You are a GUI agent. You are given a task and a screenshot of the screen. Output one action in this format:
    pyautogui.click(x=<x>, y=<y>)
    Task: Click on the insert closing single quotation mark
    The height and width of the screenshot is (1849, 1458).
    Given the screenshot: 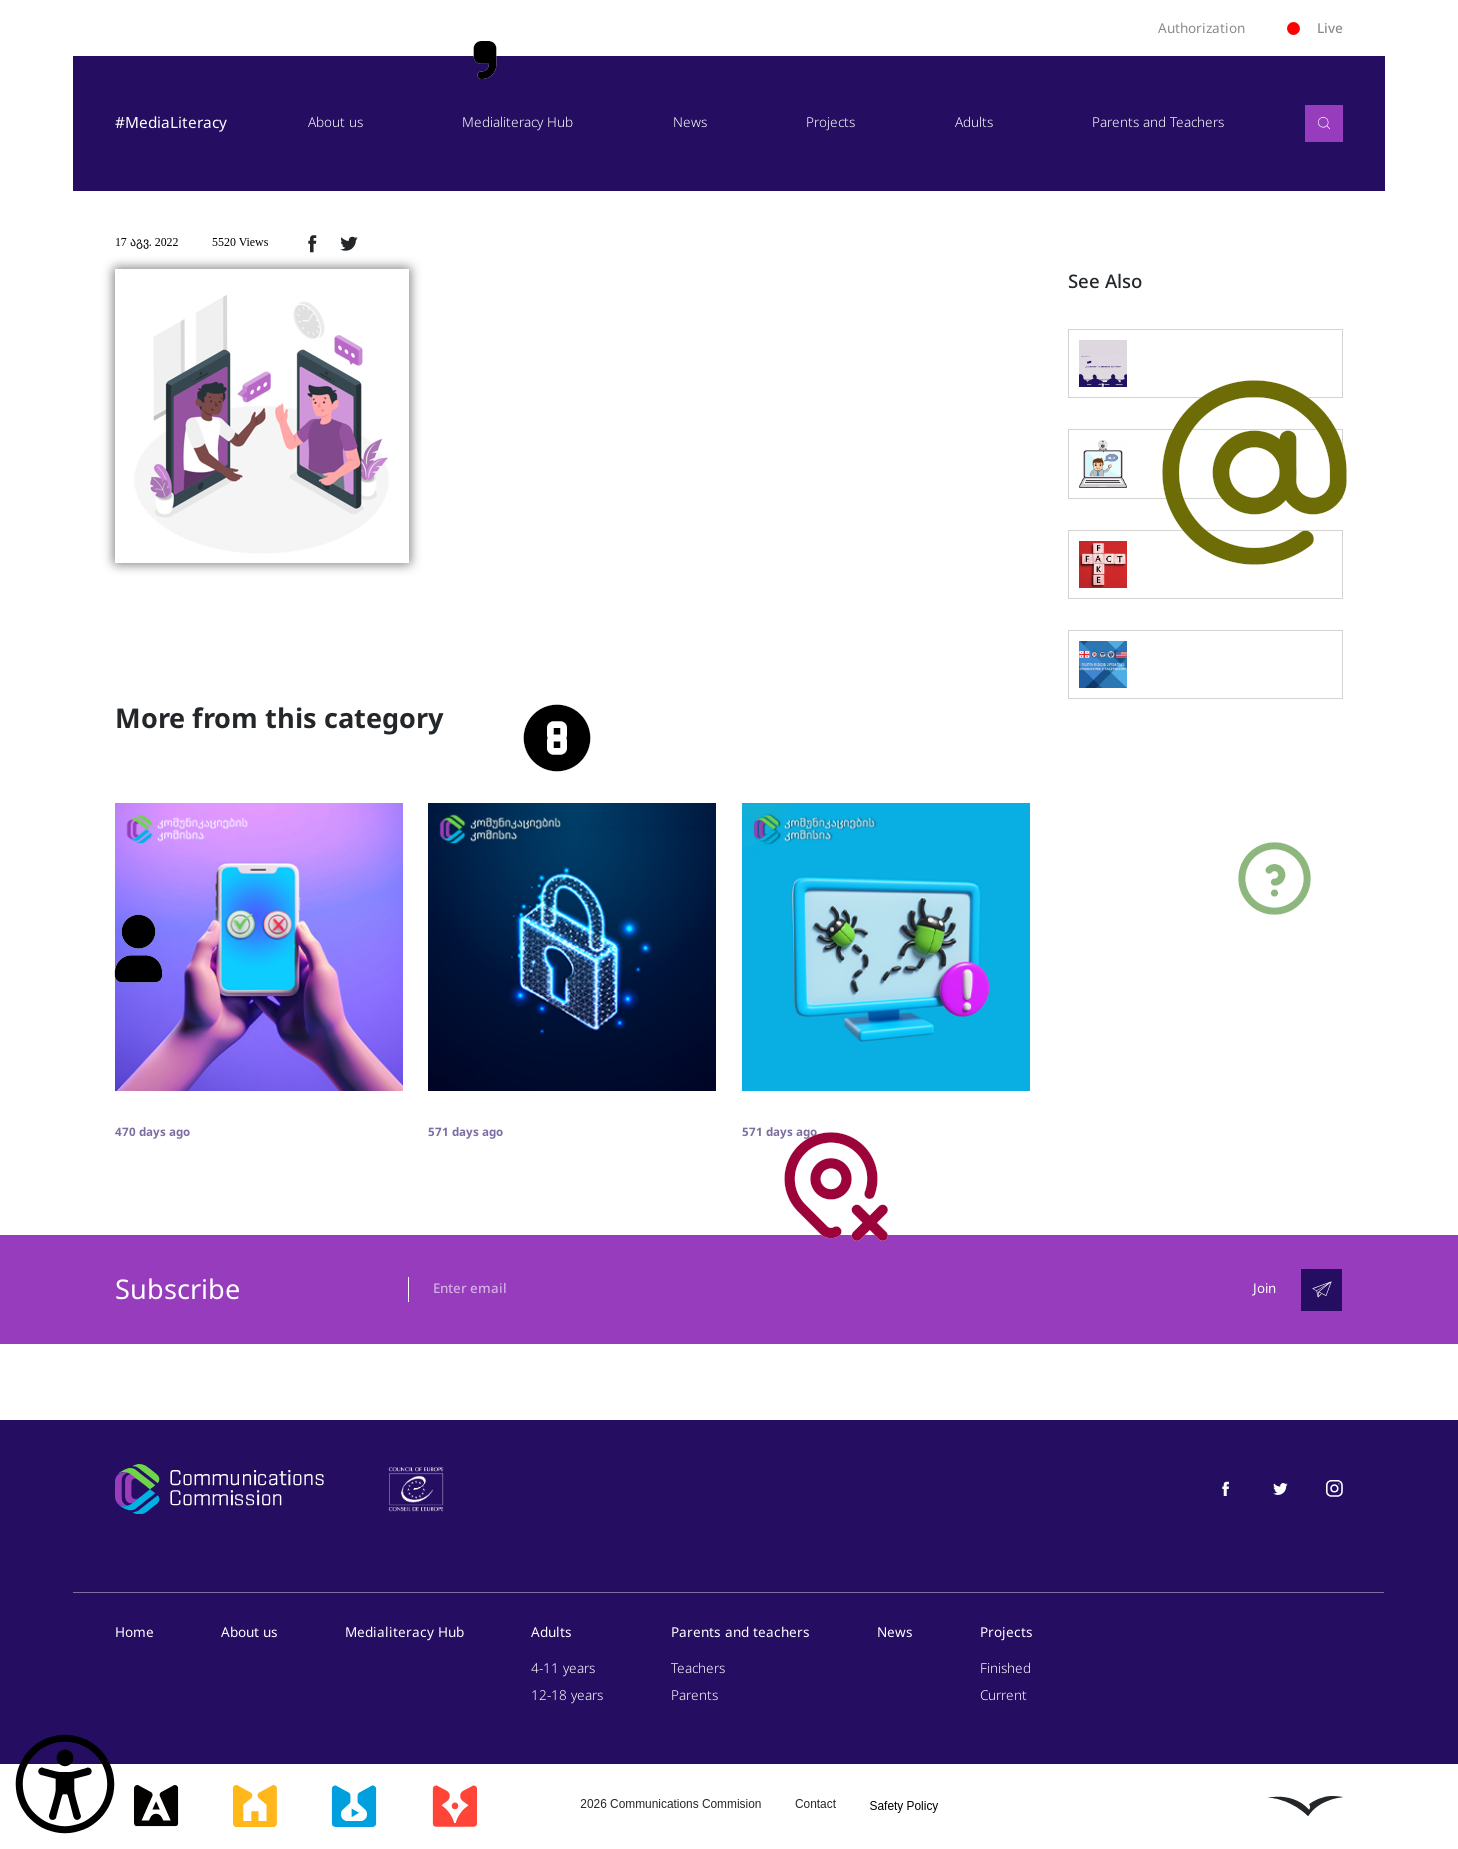 What is the action you would take?
    pyautogui.click(x=485, y=60)
    